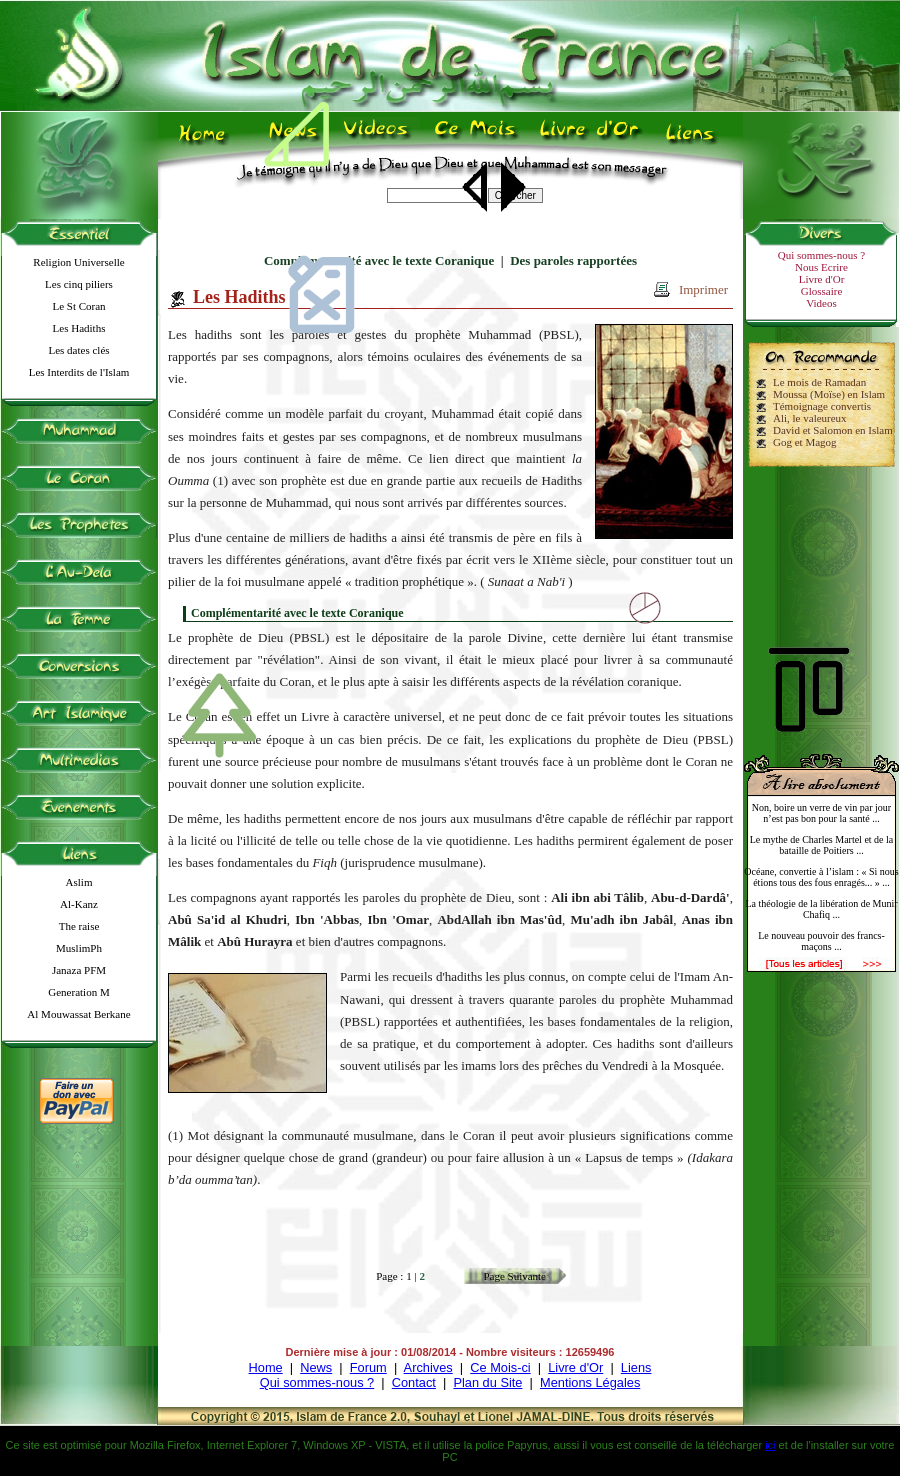 This screenshot has width=900, height=1476. Describe the element at coordinates (809, 688) in the screenshot. I see `align selected elements to the top` at that location.